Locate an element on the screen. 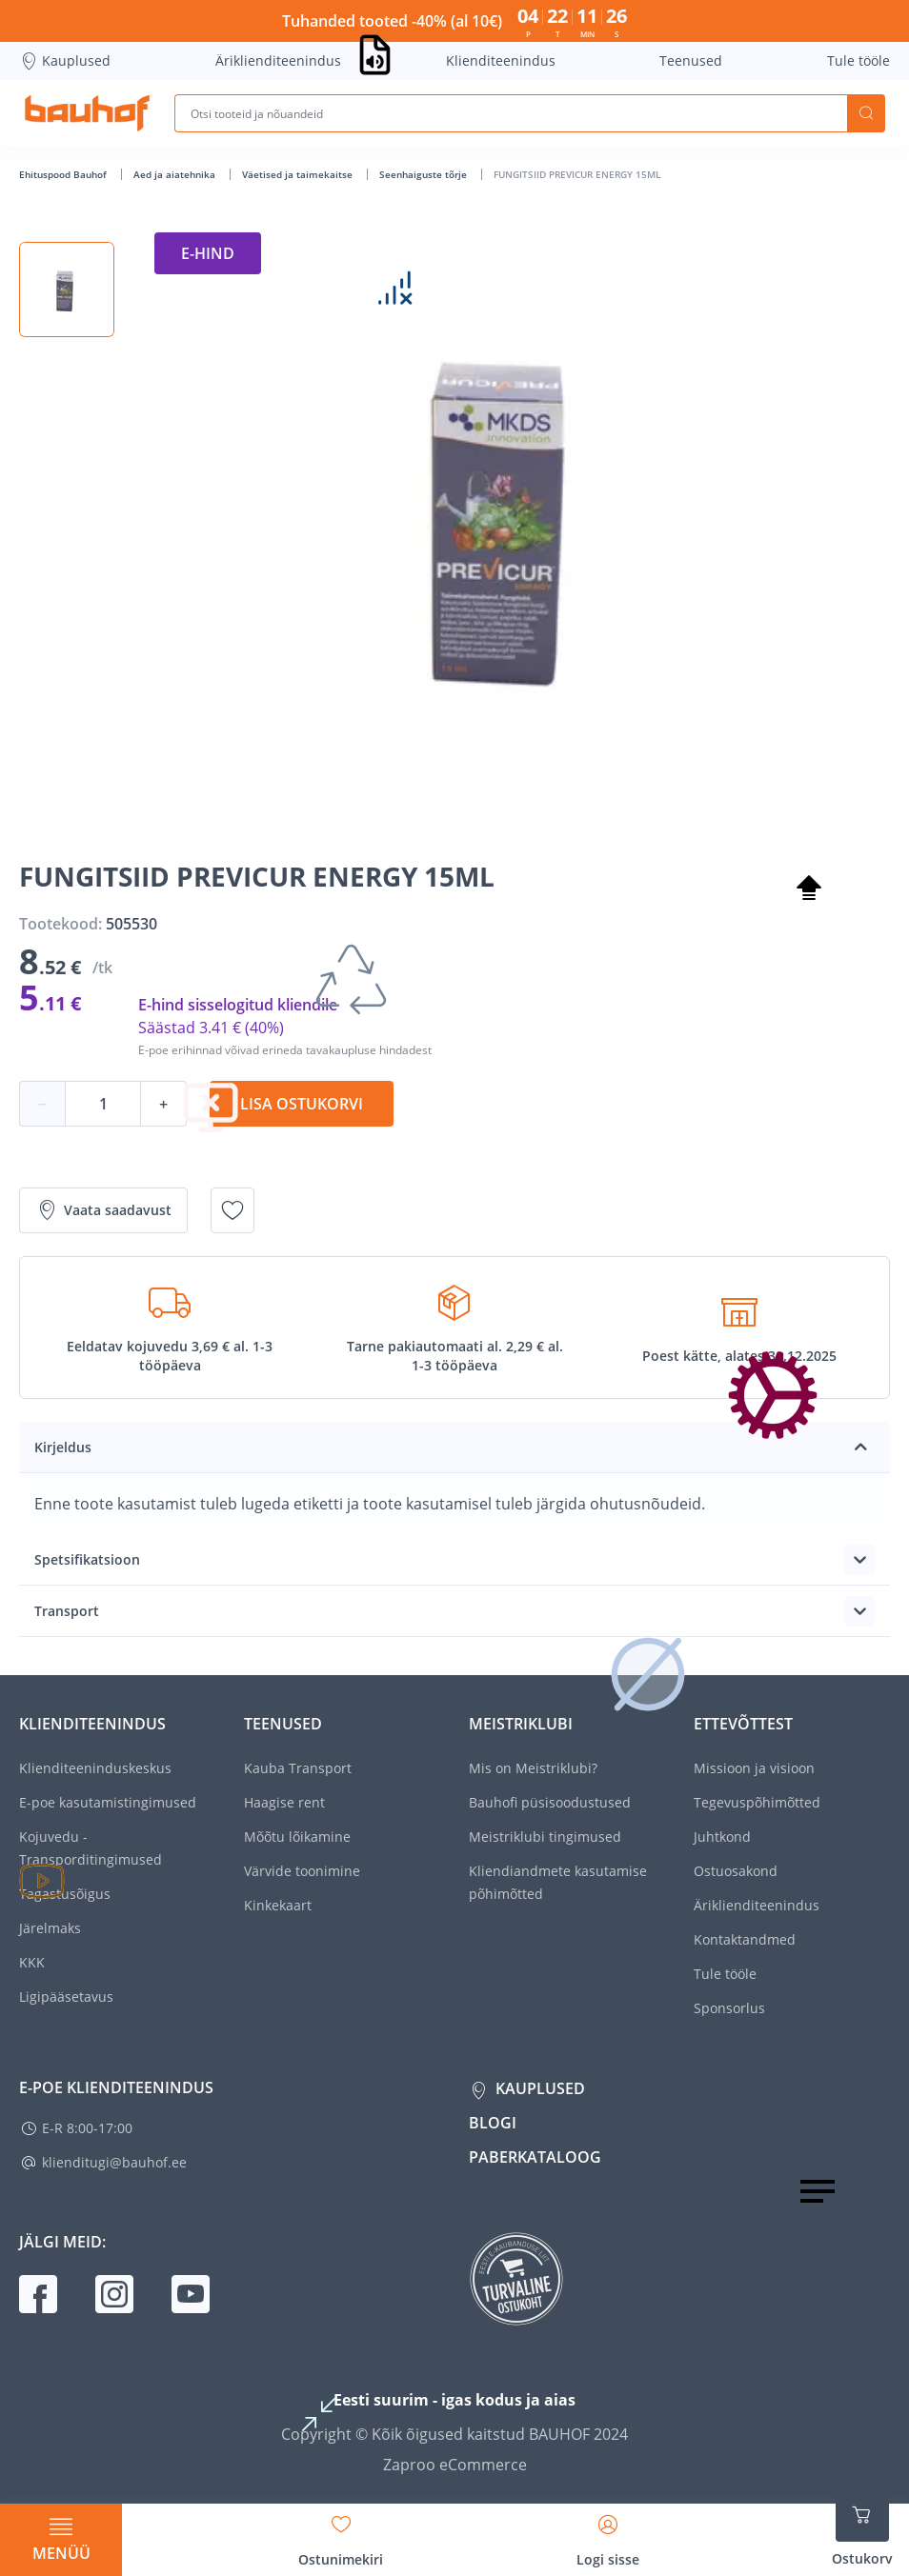  open YouTube app is located at coordinates (42, 1881).